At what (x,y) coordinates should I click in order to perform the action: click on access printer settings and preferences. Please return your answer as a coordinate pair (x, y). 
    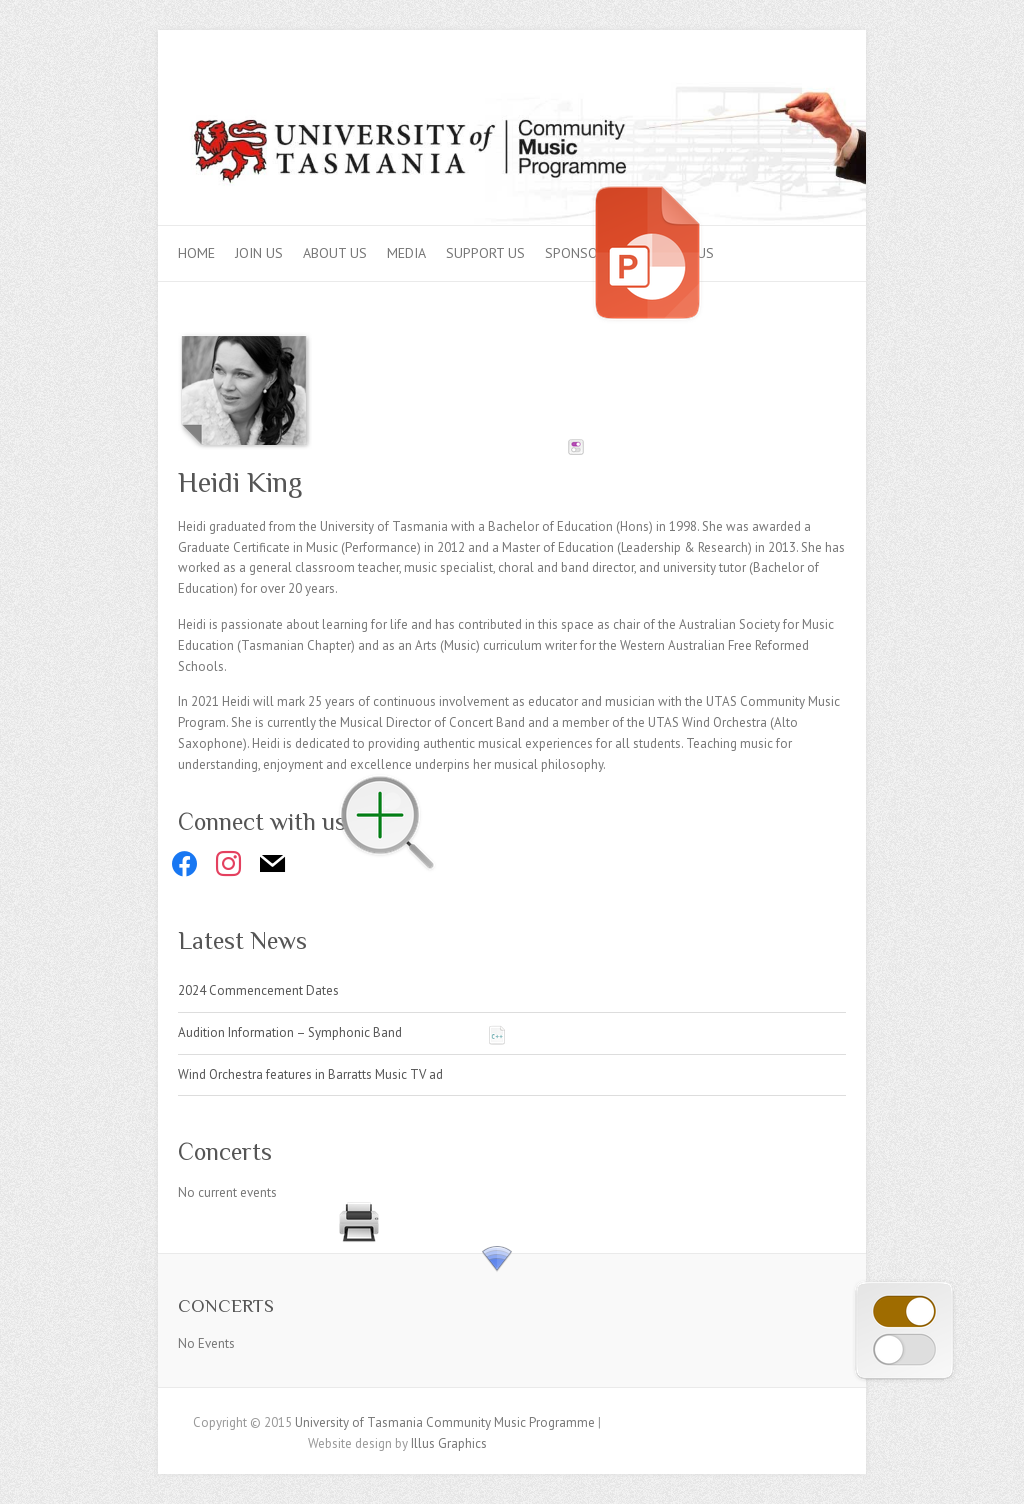
    Looking at the image, I should click on (359, 1222).